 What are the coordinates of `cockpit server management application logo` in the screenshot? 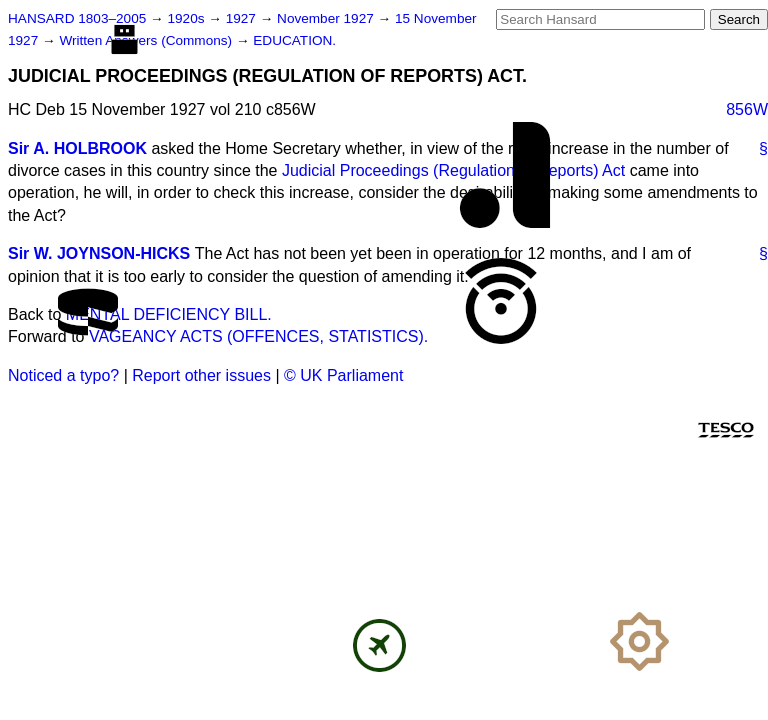 It's located at (379, 645).